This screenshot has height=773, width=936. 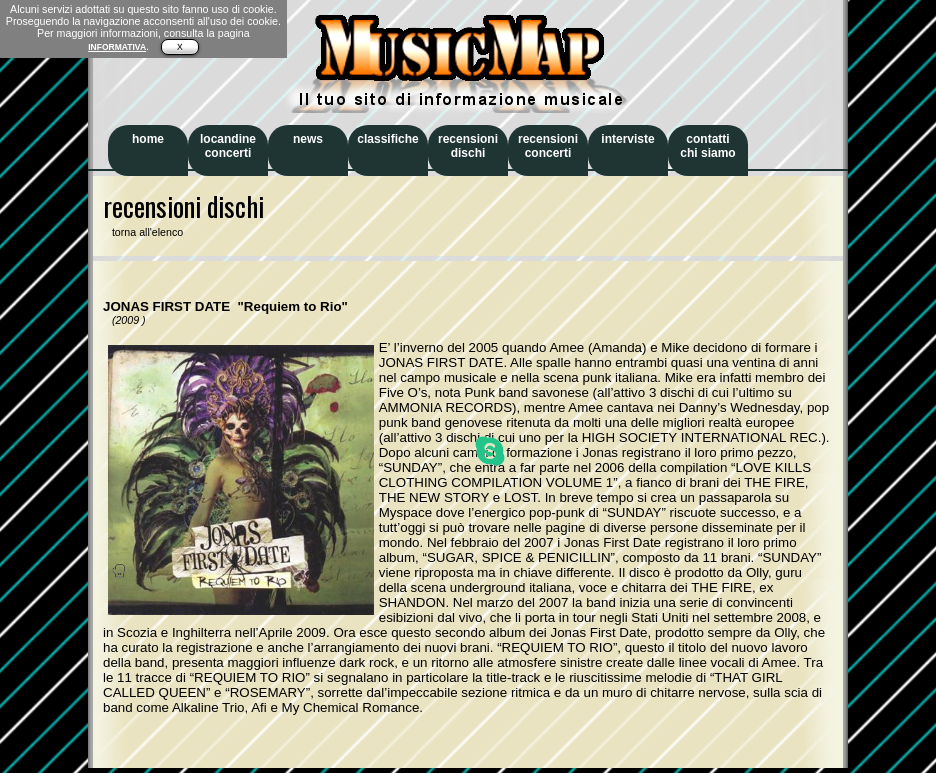 I want to click on open skype, so click(x=490, y=451).